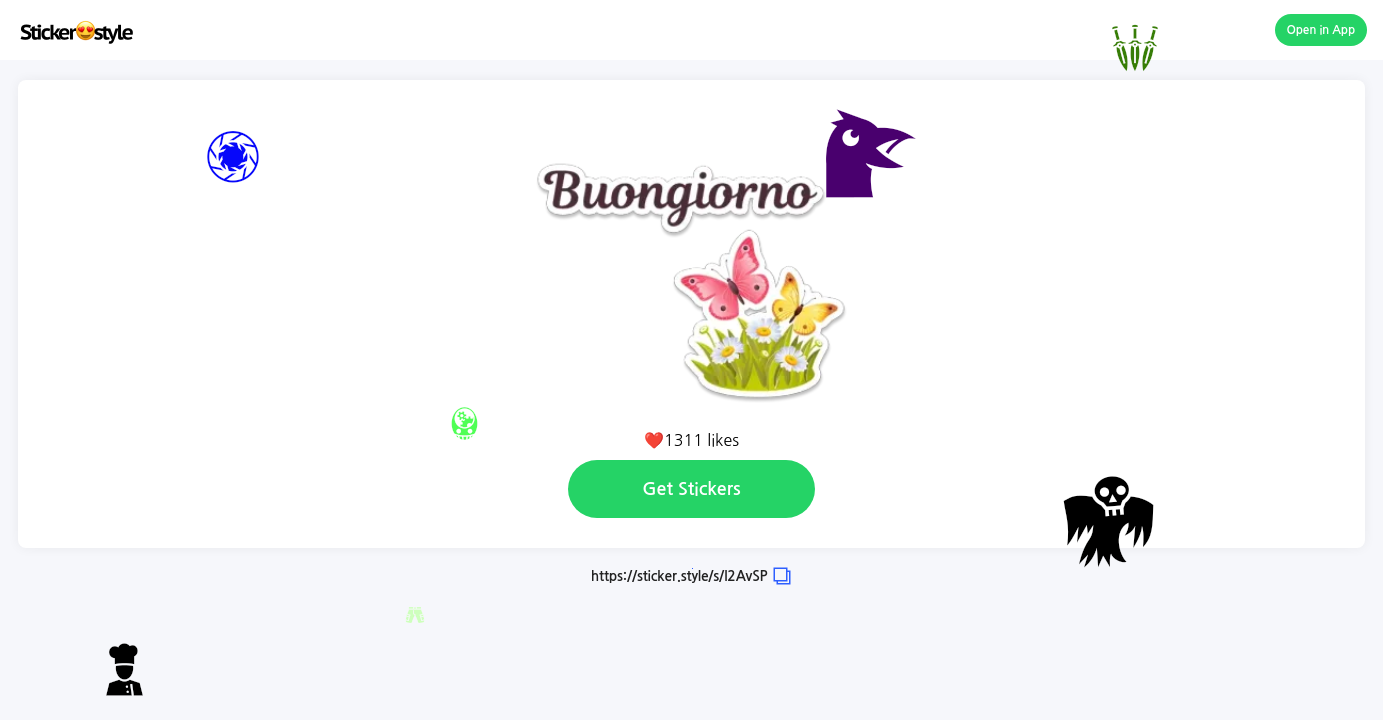 Image resolution: width=1383 pixels, height=720 pixels. Describe the element at coordinates (1109, 522) in the screenshot. I see `indicates a haunted or spooky game element` at that location.